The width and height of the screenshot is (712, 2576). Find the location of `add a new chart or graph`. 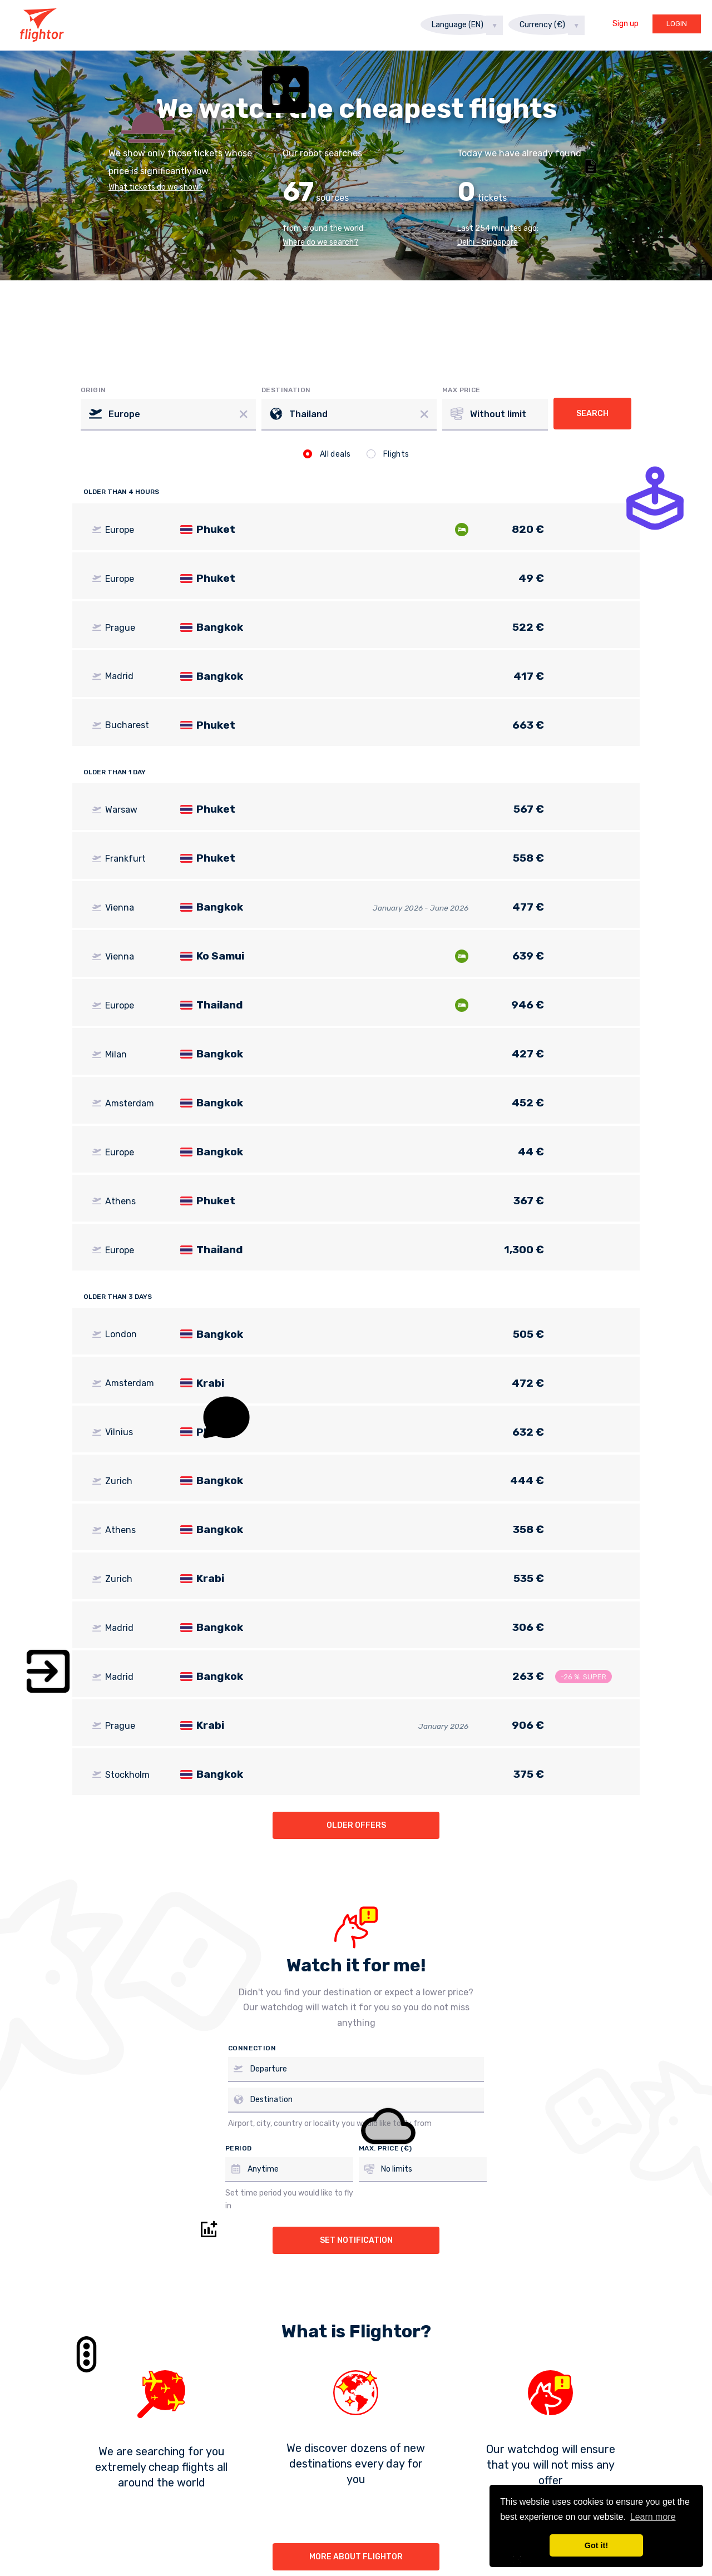

add a new chart or graph is located at coordinates (209, 2229).